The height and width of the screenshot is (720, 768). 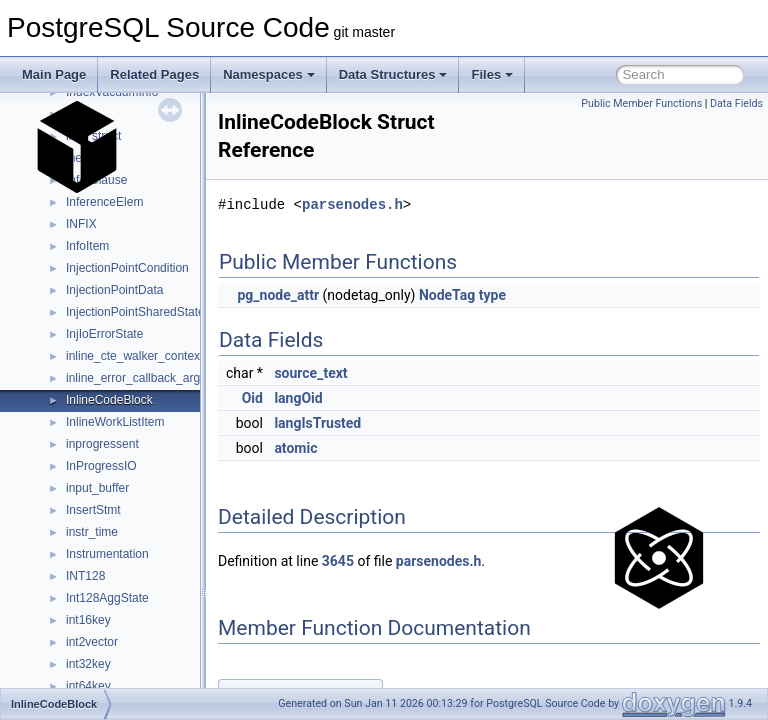 I want to click on preact javascript library logo, so click(x=659, y=558).